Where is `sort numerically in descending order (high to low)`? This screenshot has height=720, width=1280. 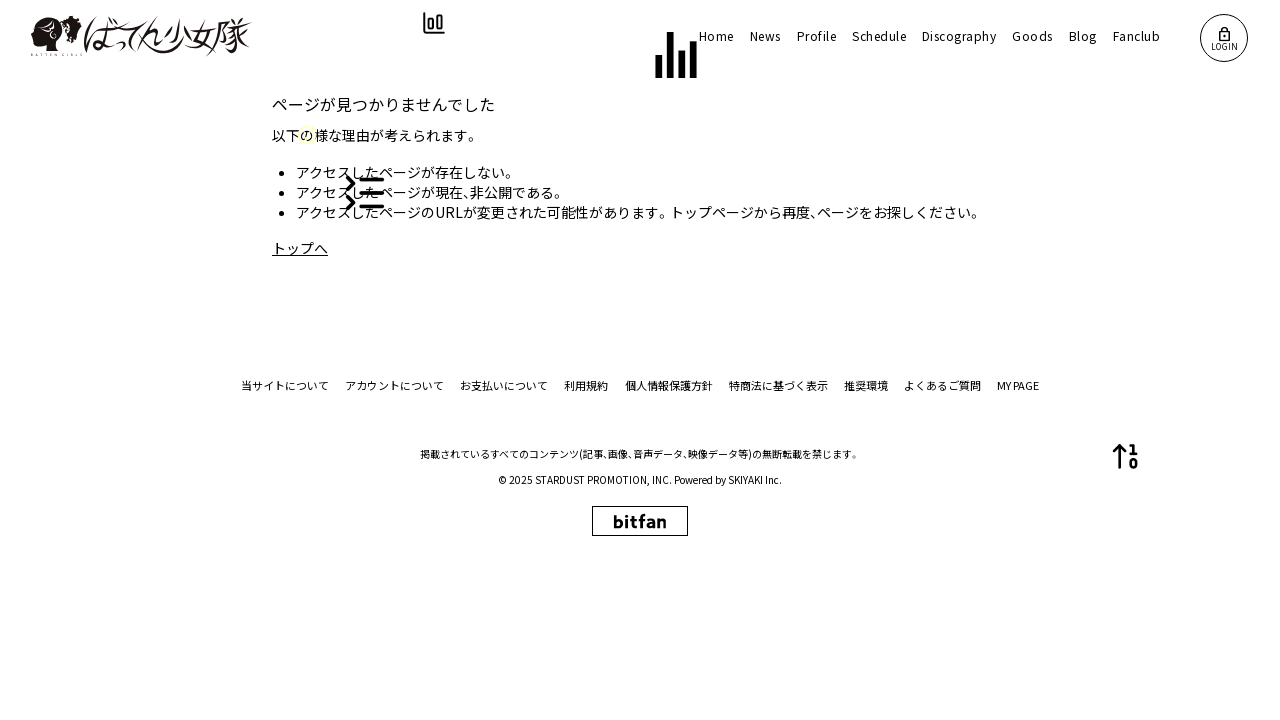 sort numerically in descending order (high to low) is located at coordinates (1126, 456).